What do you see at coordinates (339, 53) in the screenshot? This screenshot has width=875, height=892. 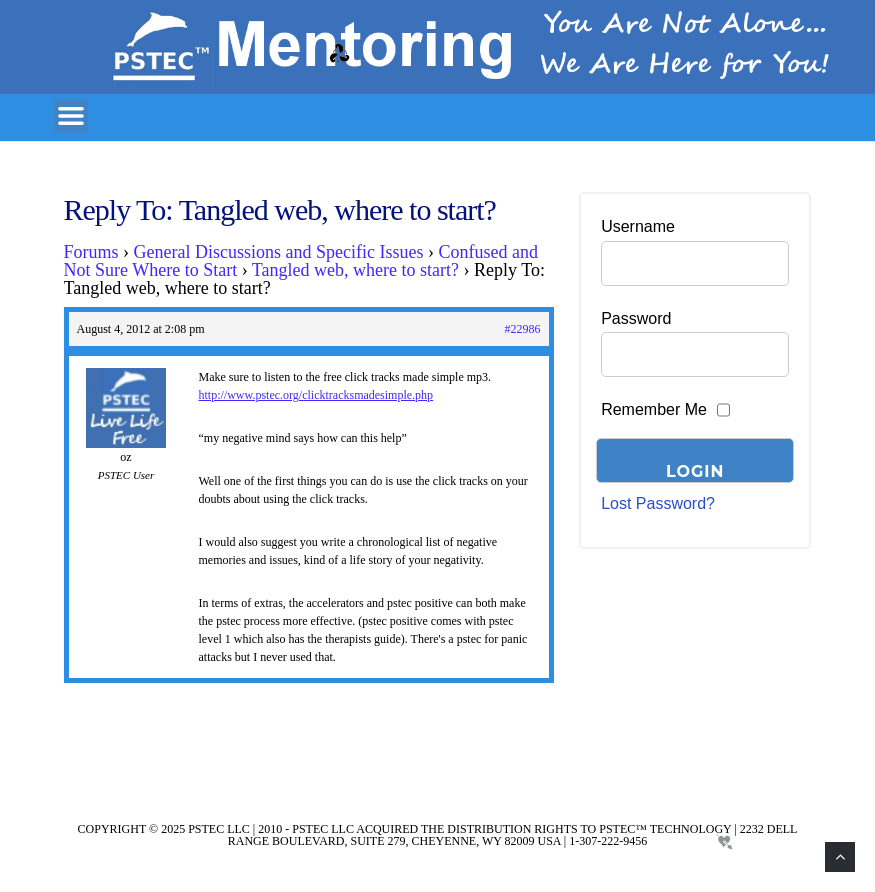 I see `collect or view shell items in game inventory` at bounding box center [339, 53].